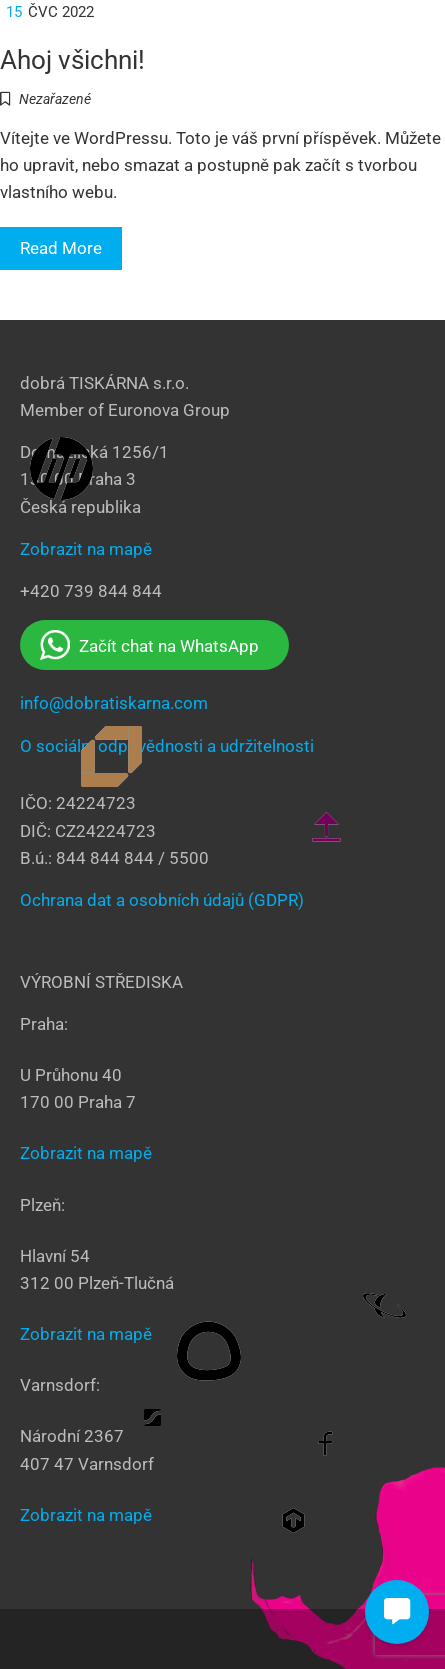 The image size is (445, 1669). I want to click on HP brand logo, so click(61, 468).